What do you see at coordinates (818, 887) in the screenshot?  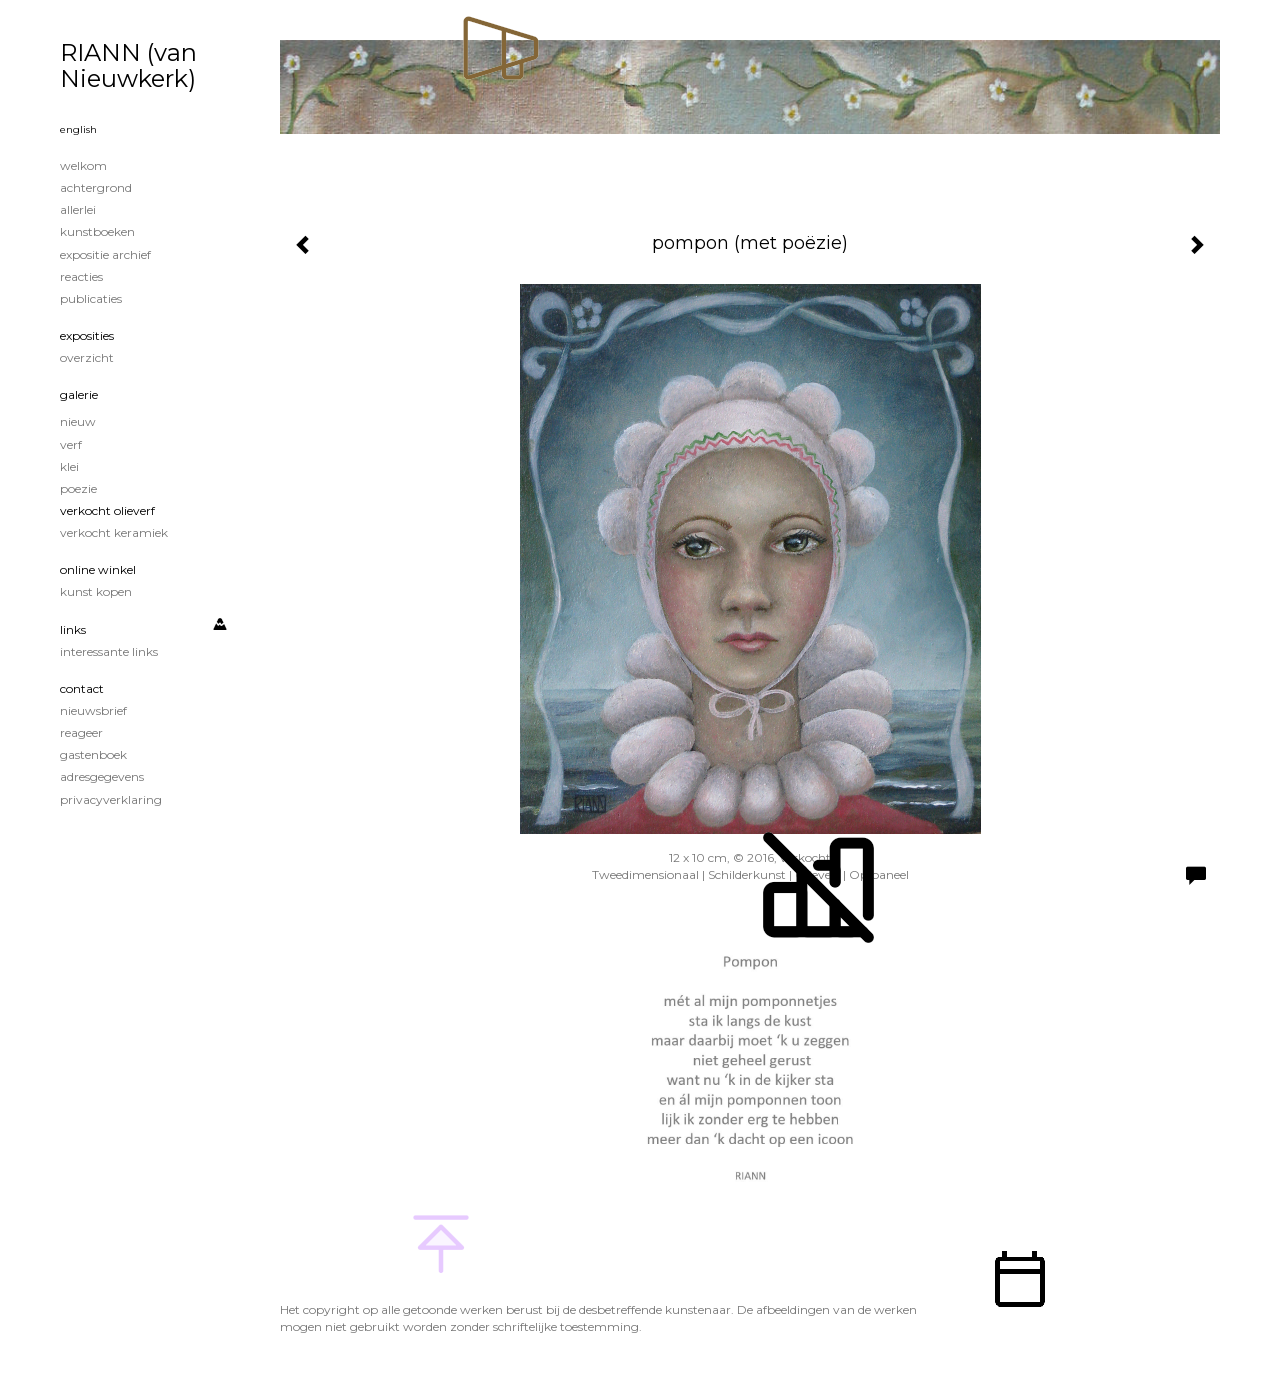 I see `disable chart or analytics view` at bounding box center [818, 887].